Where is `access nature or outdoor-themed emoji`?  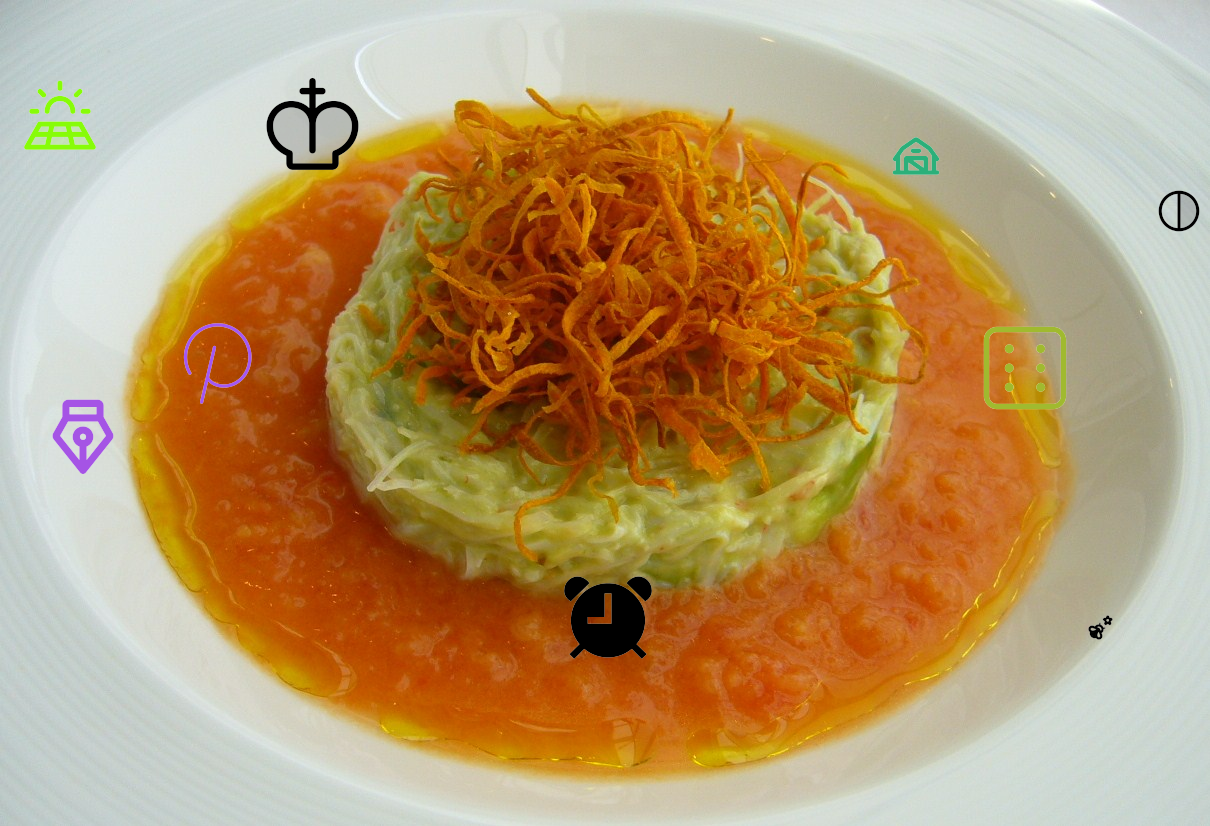 access nature or outdoor-themed emoji is located at coordinates (1100, 627).